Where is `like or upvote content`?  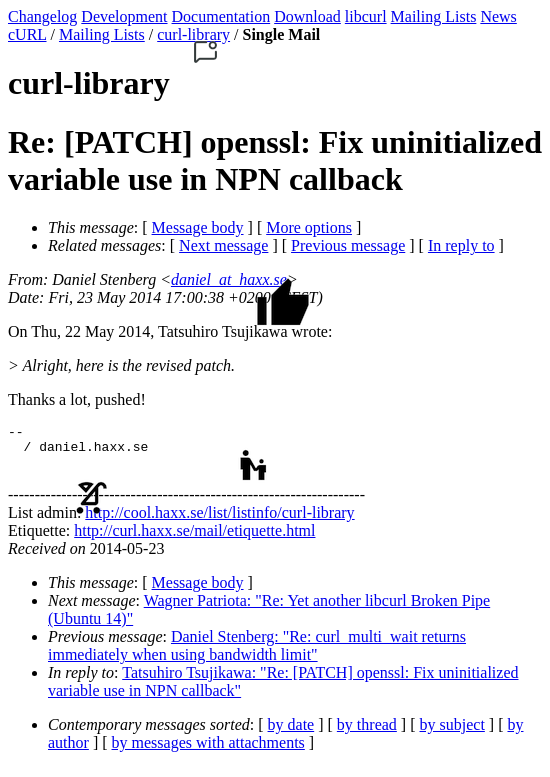 like or upvote content is located at coordinates (283, 304).